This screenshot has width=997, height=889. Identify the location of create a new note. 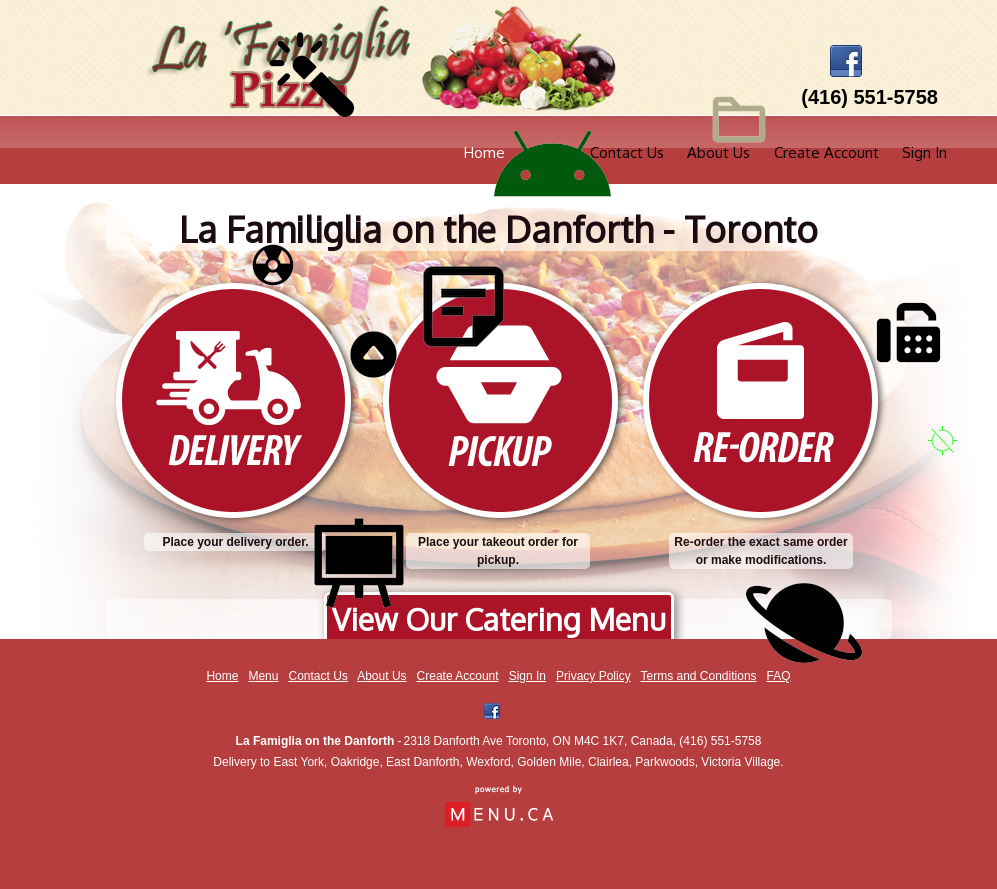
(463, 306).